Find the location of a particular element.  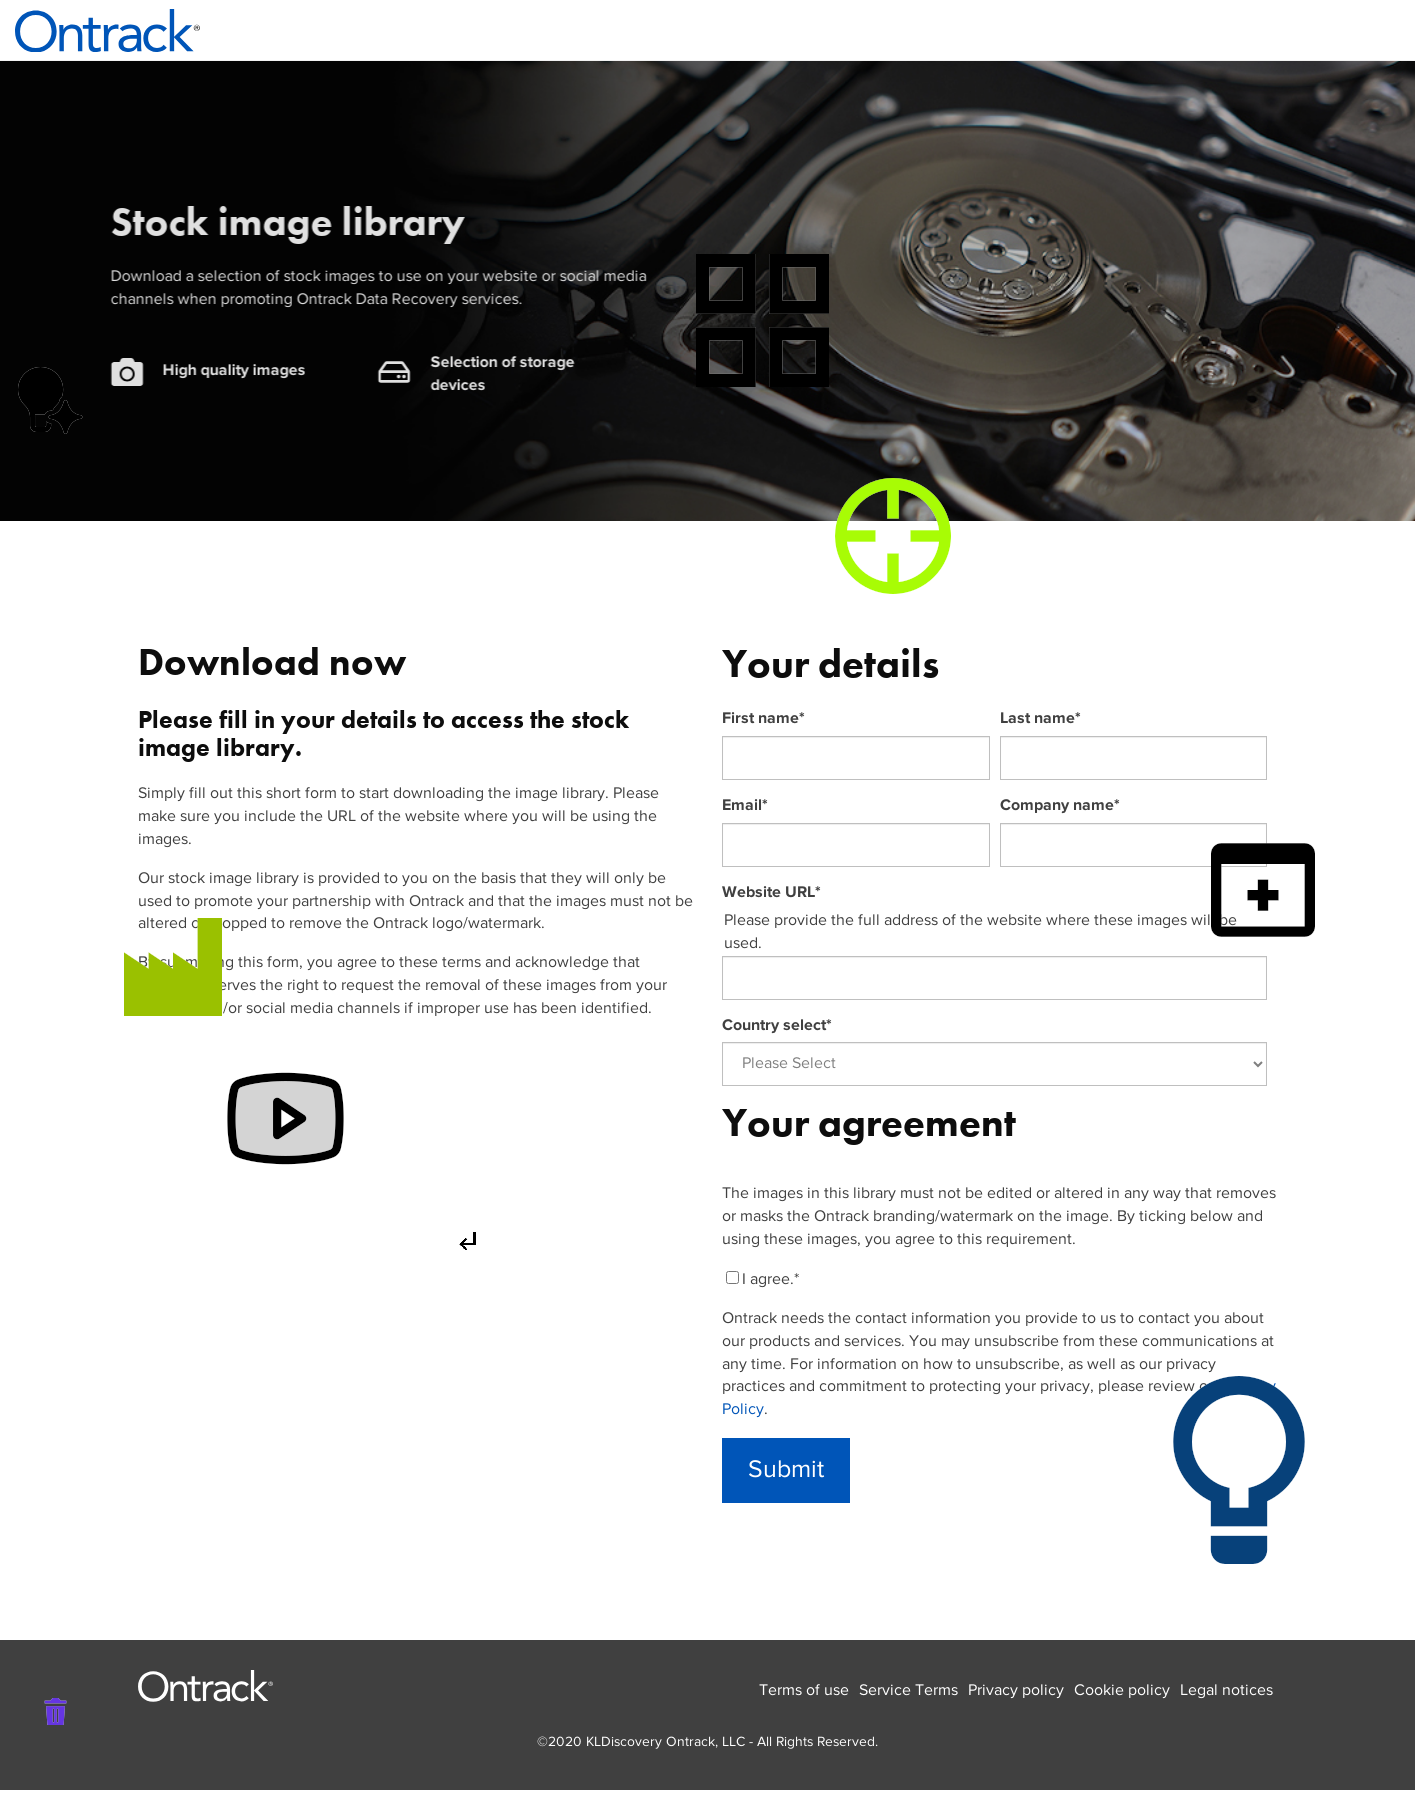

view manufacturing or production settings is located at coordinates (173, 967).